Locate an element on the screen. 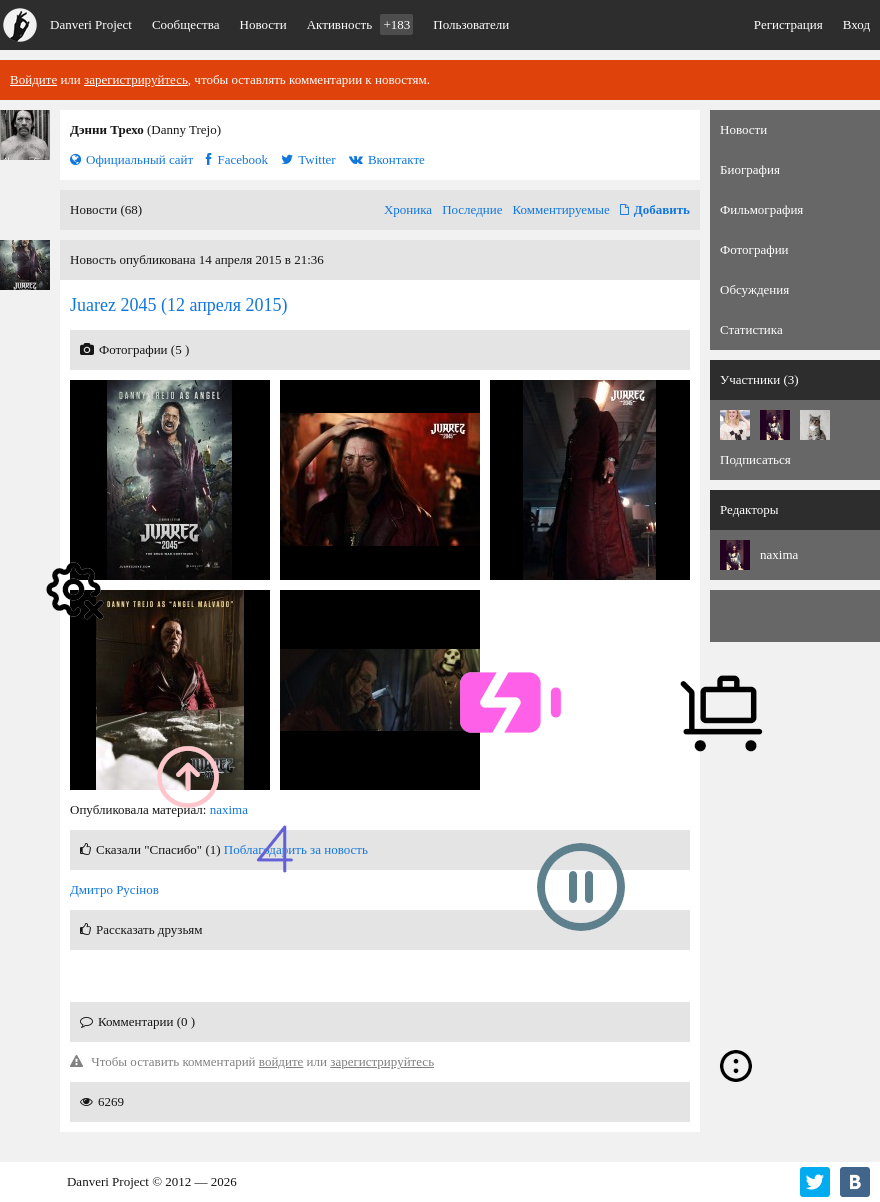 The width and height of the screenshot is (880, 1202). pause media playback is located at coordinates (581, 887).